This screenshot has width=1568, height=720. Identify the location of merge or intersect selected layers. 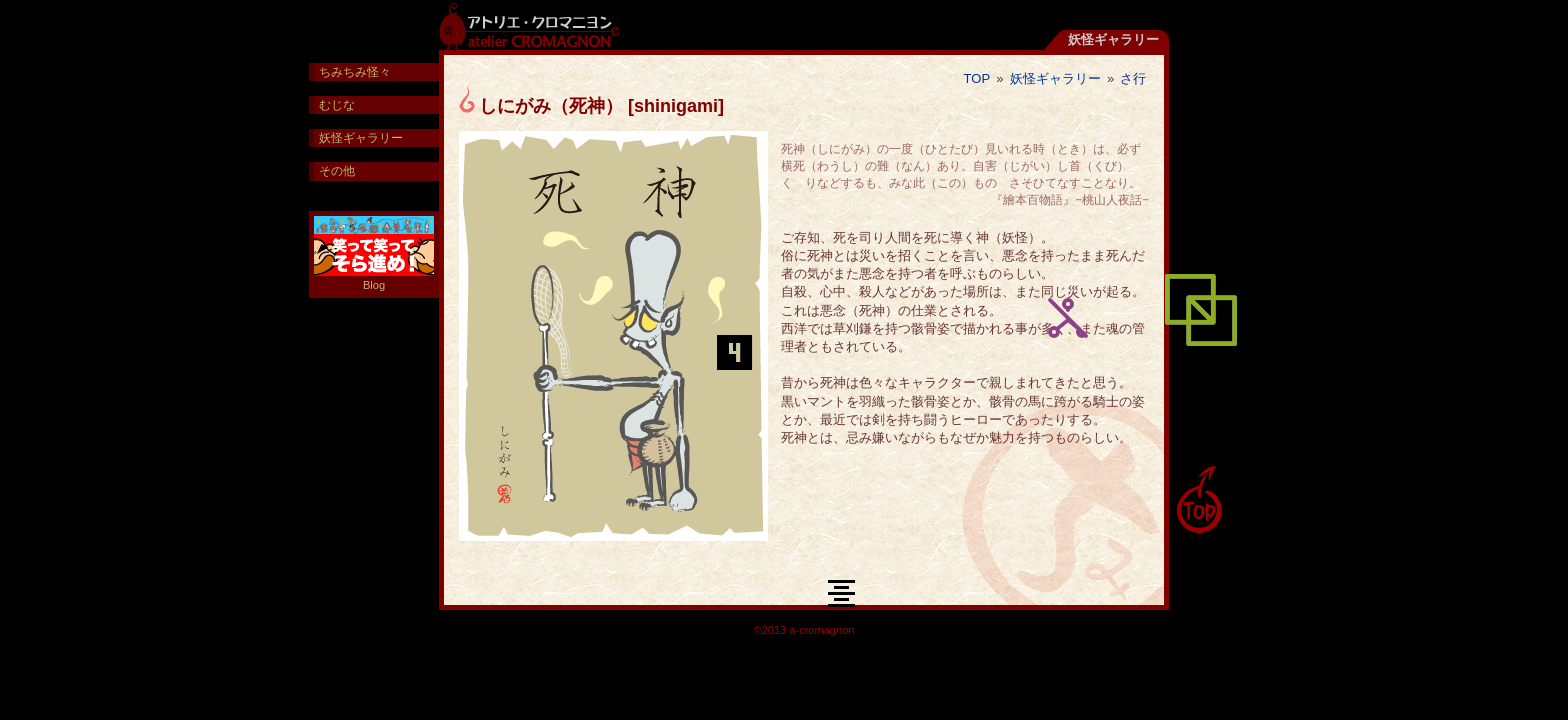
(1201, 310).